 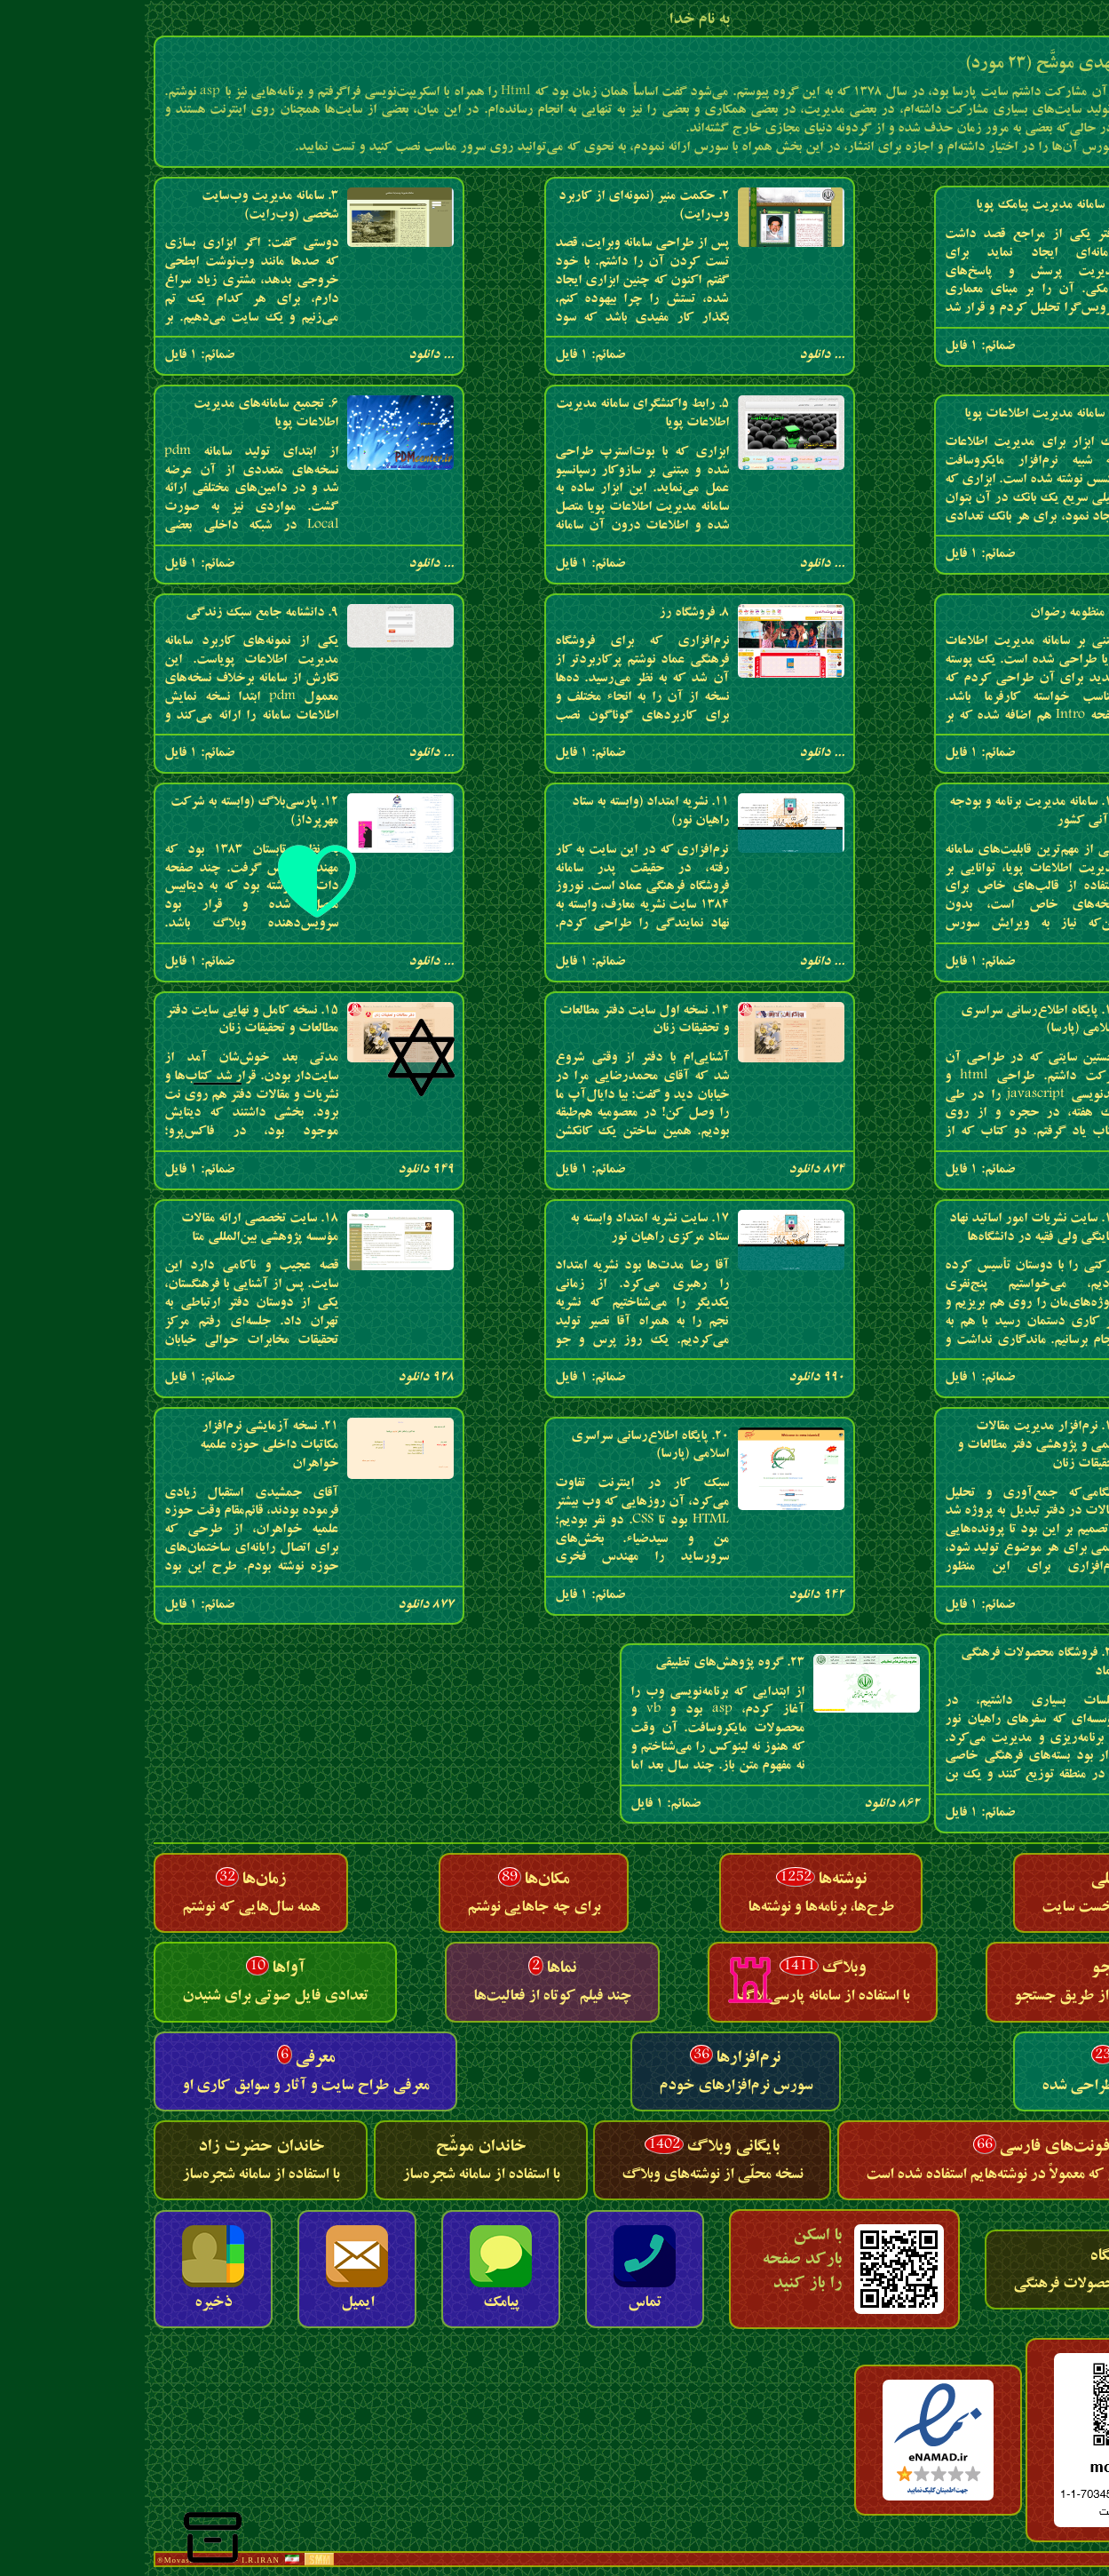 I want to click on decrease quantity or value, so click(x=218, y=1084).